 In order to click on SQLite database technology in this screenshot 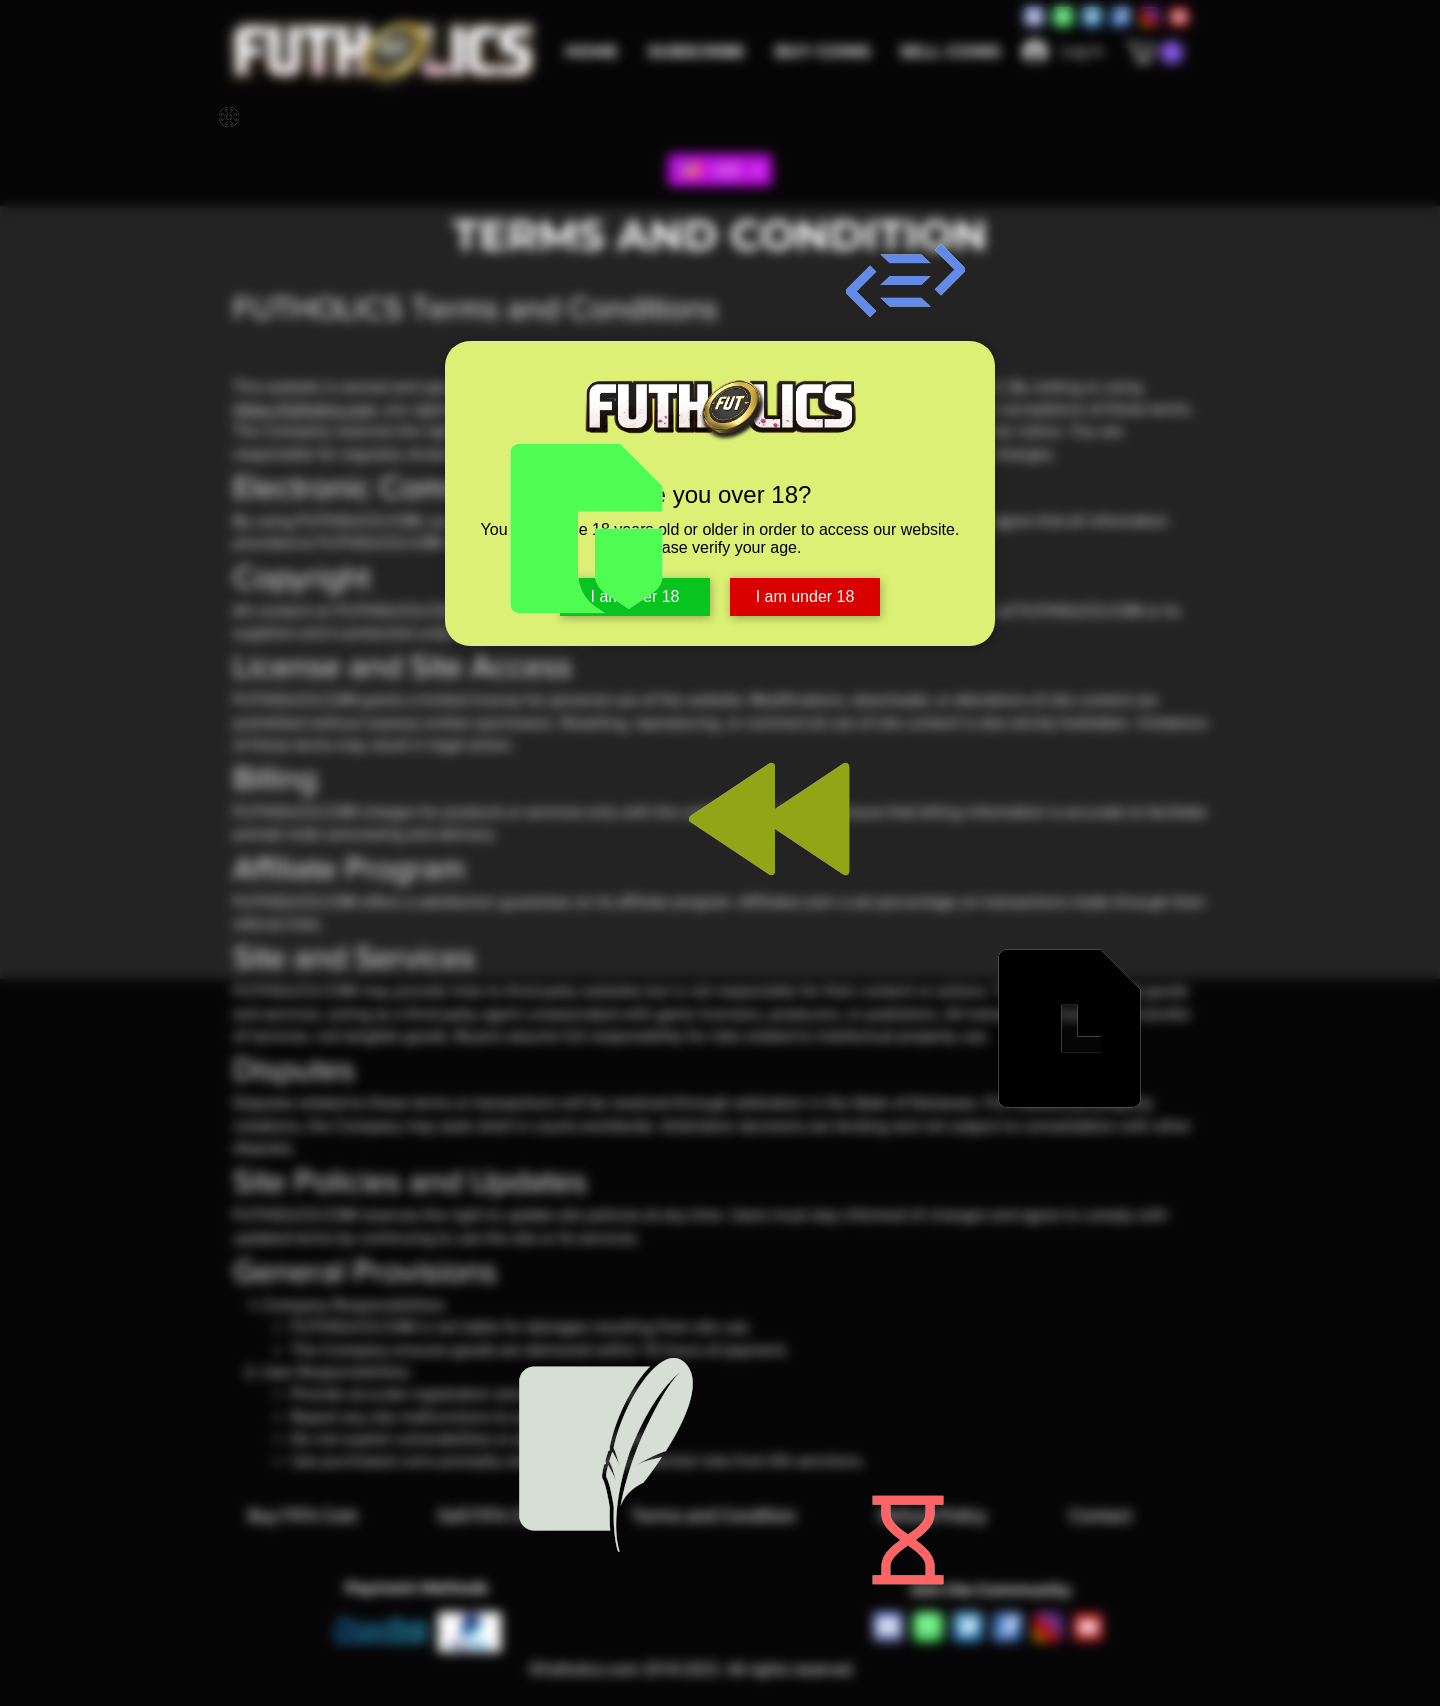, I will do `click(606, 1455)`.